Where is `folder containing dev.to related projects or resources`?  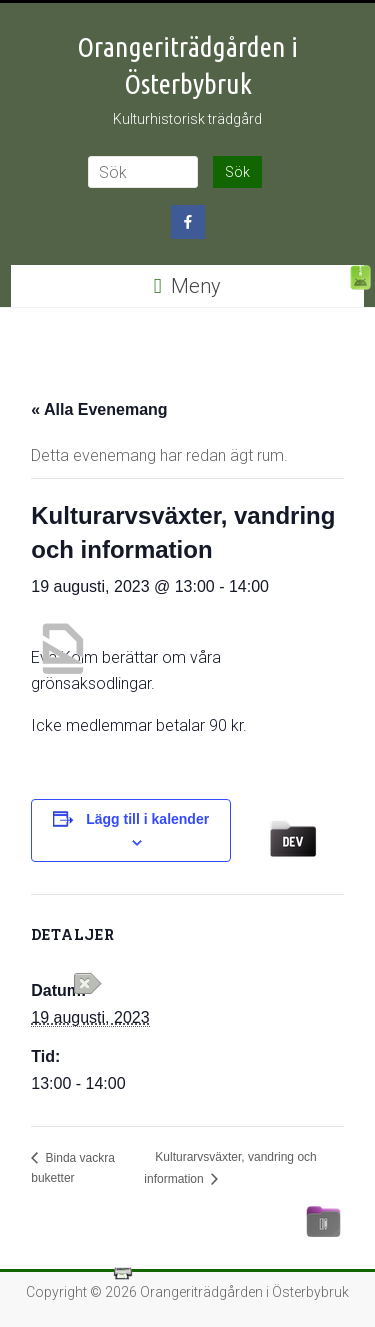 folder containing dev.to related projects or resources is located at coordinates (293, 840).